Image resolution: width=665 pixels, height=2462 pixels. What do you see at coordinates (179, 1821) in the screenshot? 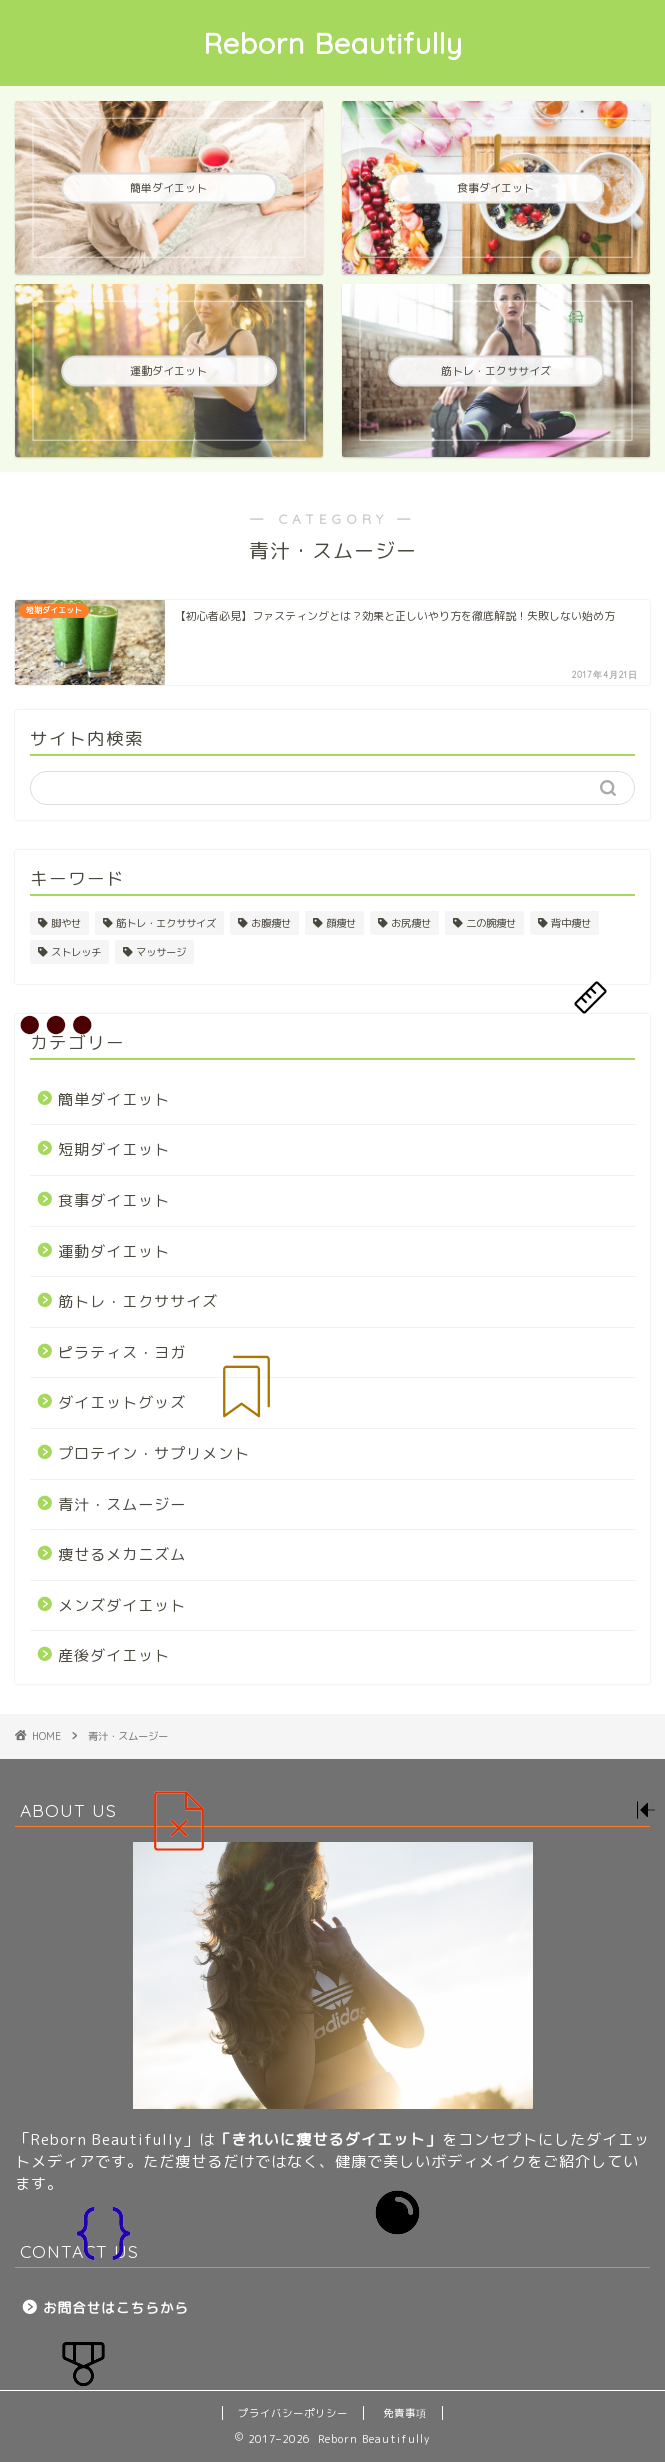
I see `delete or remove a file` at bounding box center [179, 1821].